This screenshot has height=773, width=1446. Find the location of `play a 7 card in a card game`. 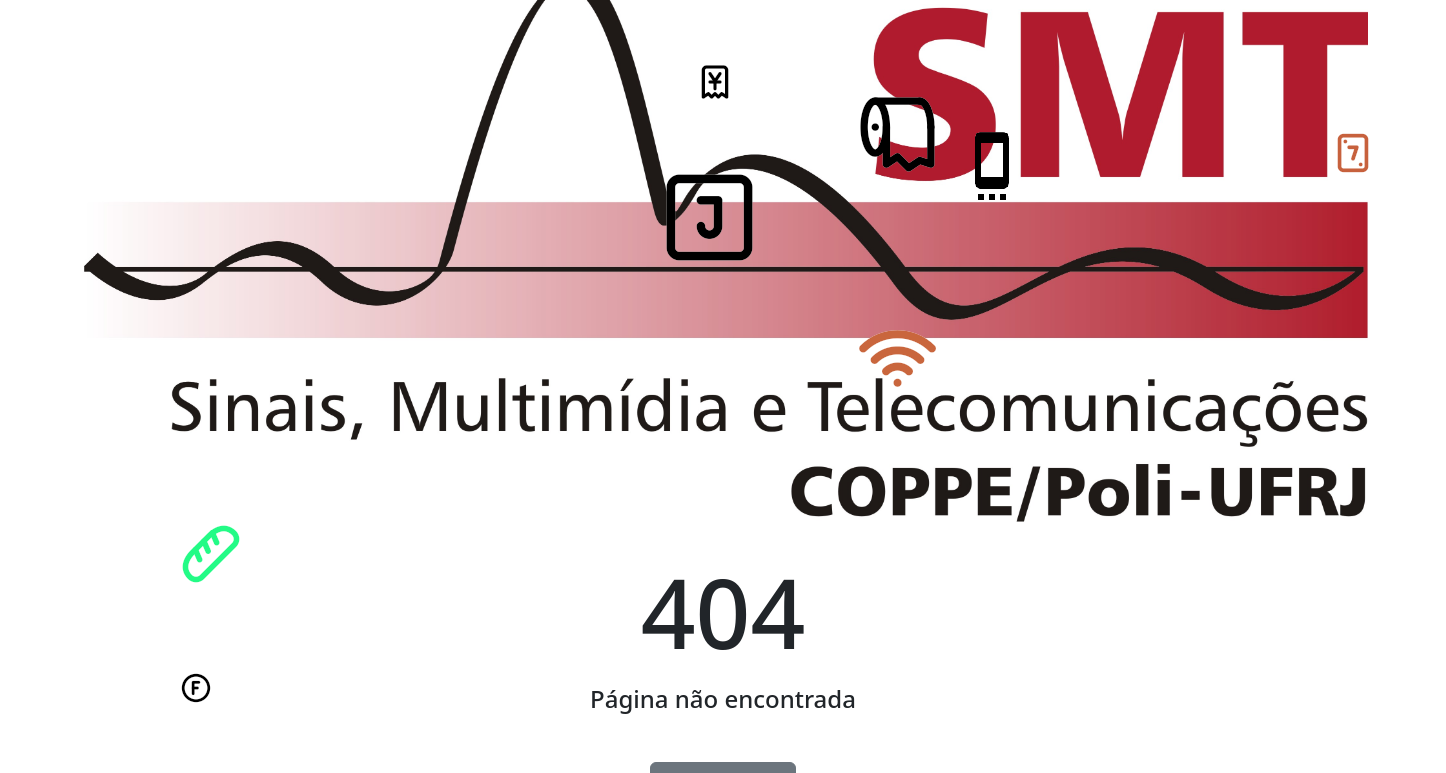

play a 7 card in a card game is located at coordinates (1353, 153).